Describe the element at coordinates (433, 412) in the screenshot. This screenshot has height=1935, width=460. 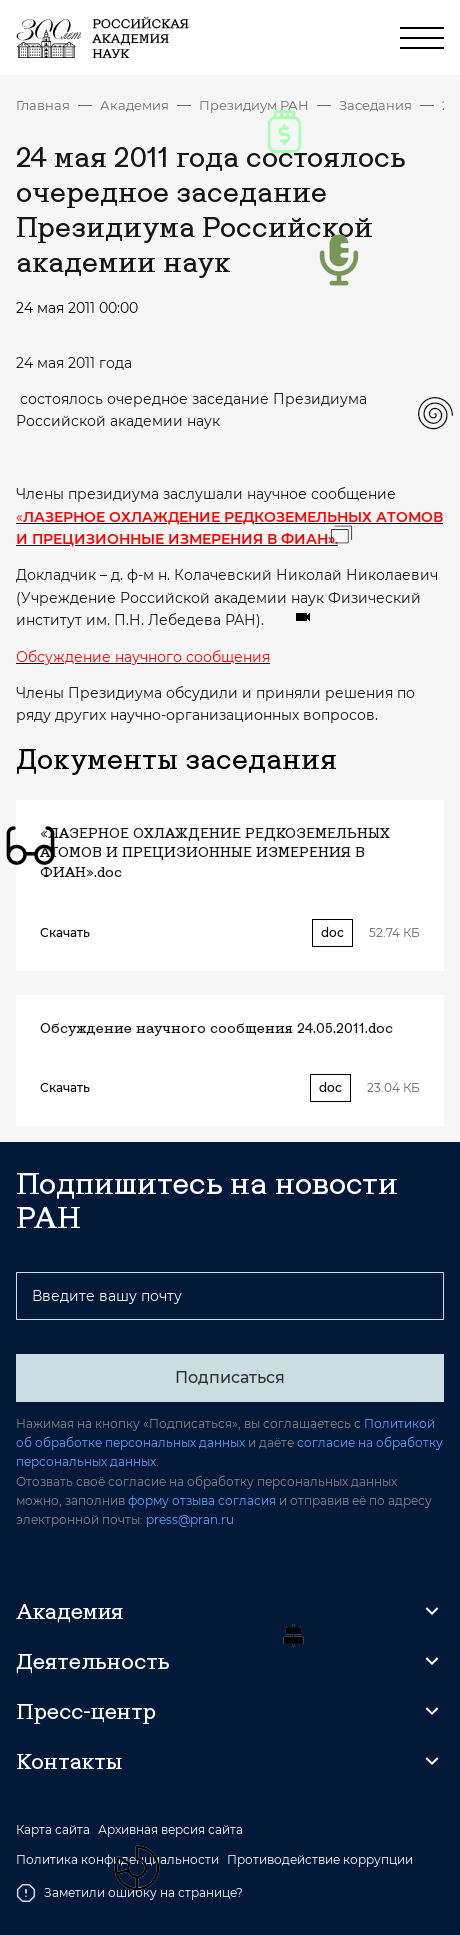
I see `indicates loading or processing in progress` at that location.